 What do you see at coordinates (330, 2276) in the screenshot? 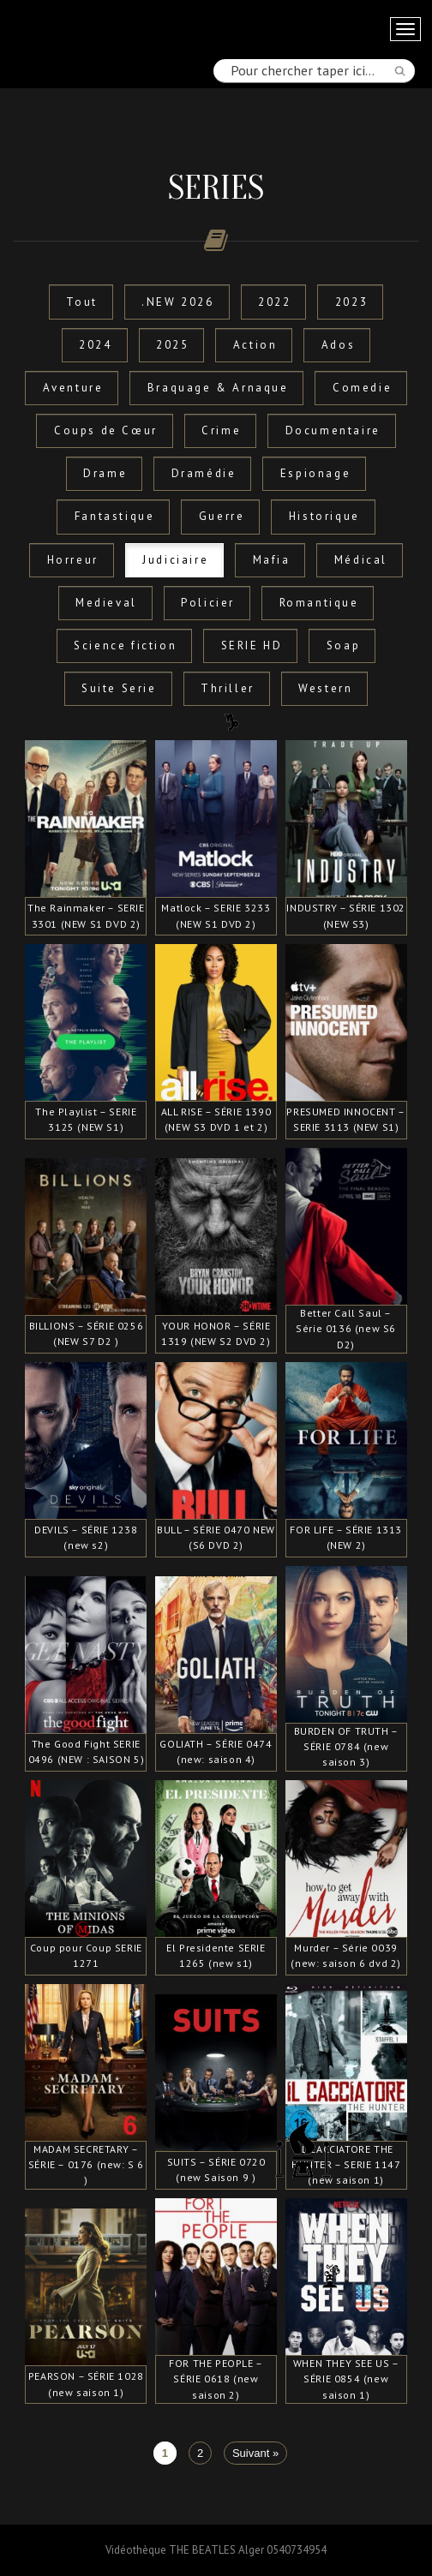
I see `indicates player is drowning or taking water damage` at bounding box center [330, 2276].